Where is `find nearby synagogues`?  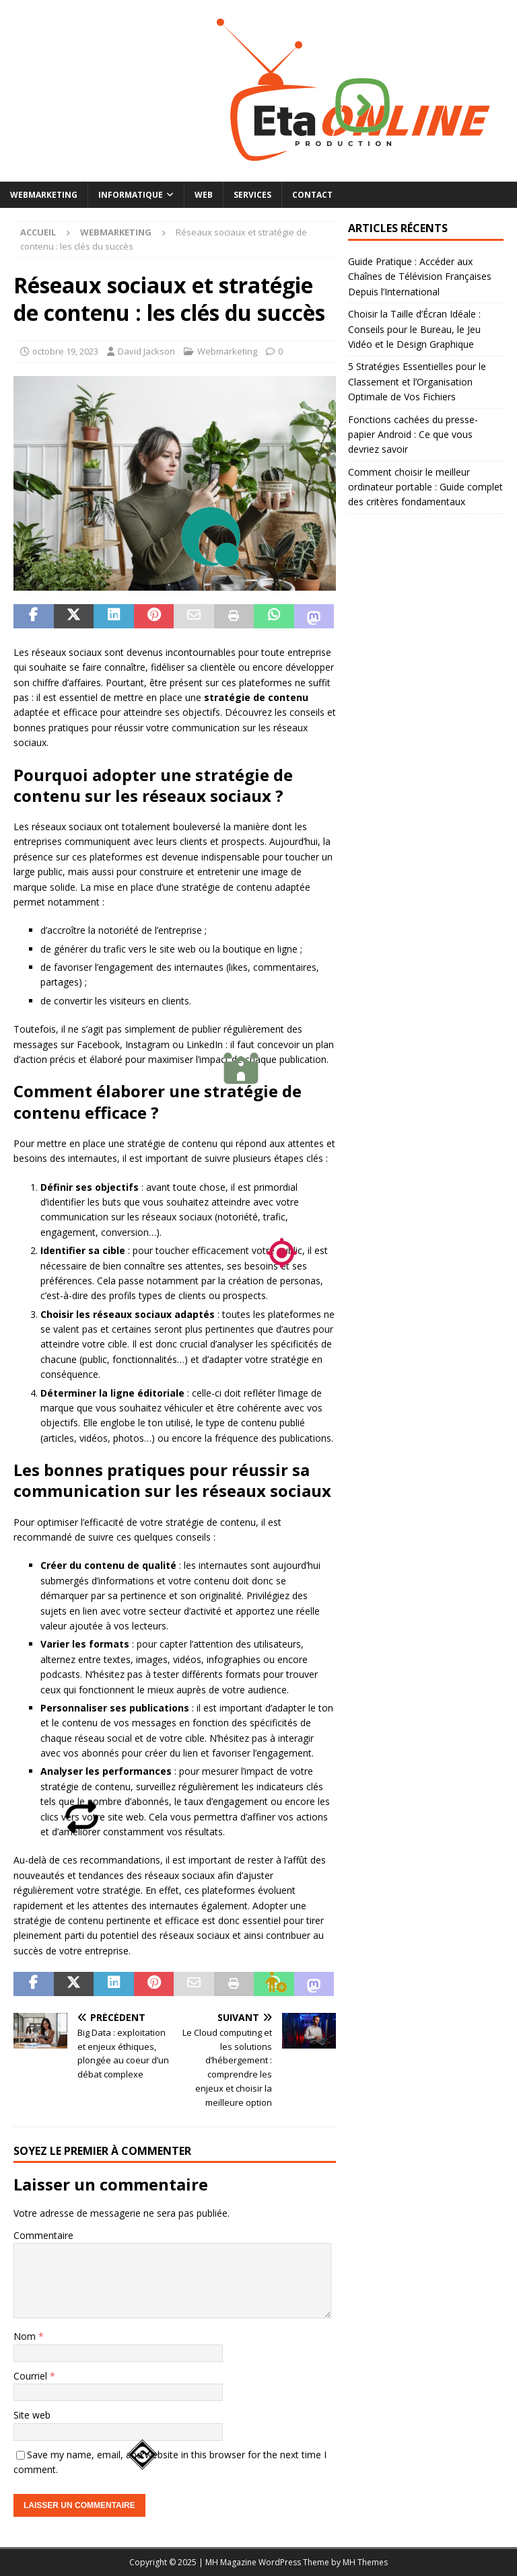
find nearby synagogues is located at coordinates (241, 1068).